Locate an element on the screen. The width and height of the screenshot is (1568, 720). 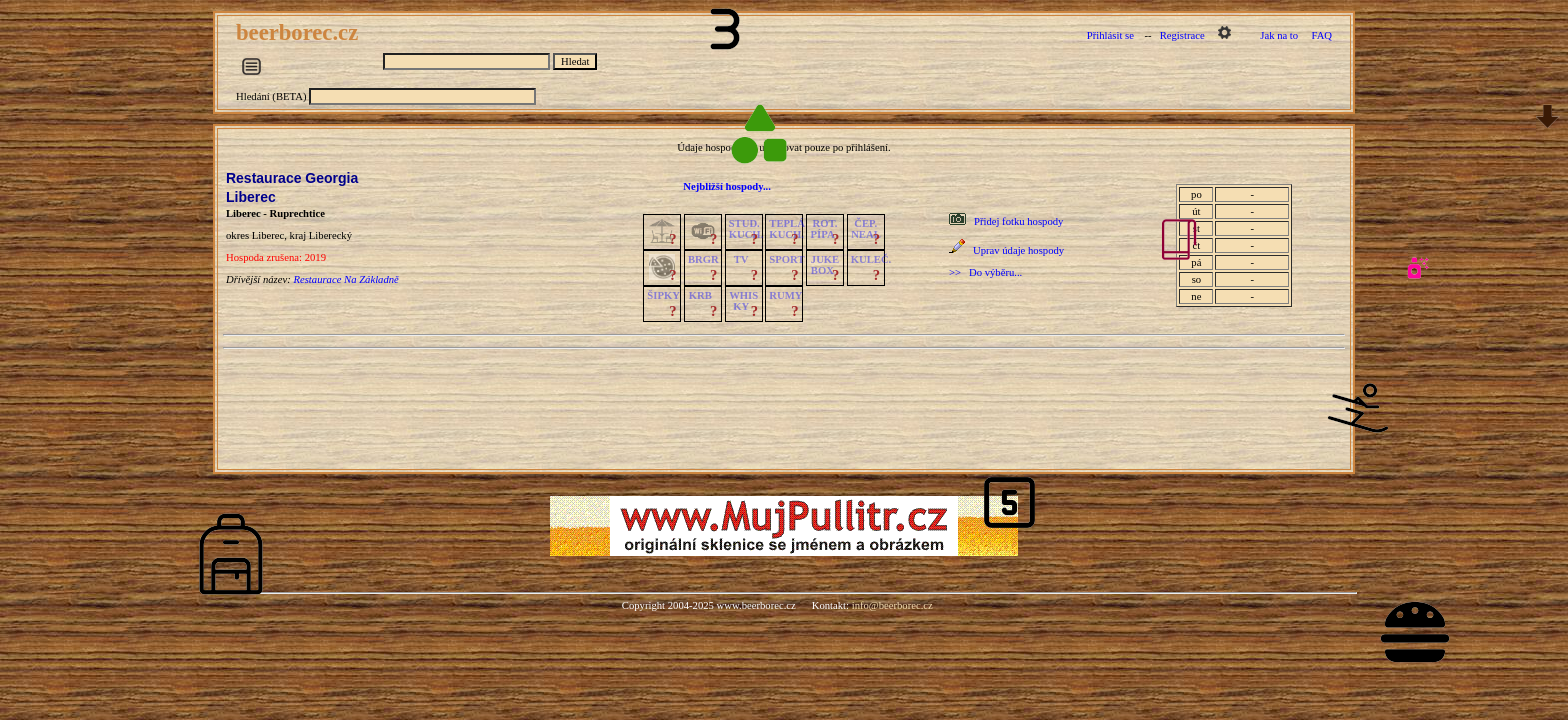
apply effects or filters to content is located at coordinates (1417, 268).